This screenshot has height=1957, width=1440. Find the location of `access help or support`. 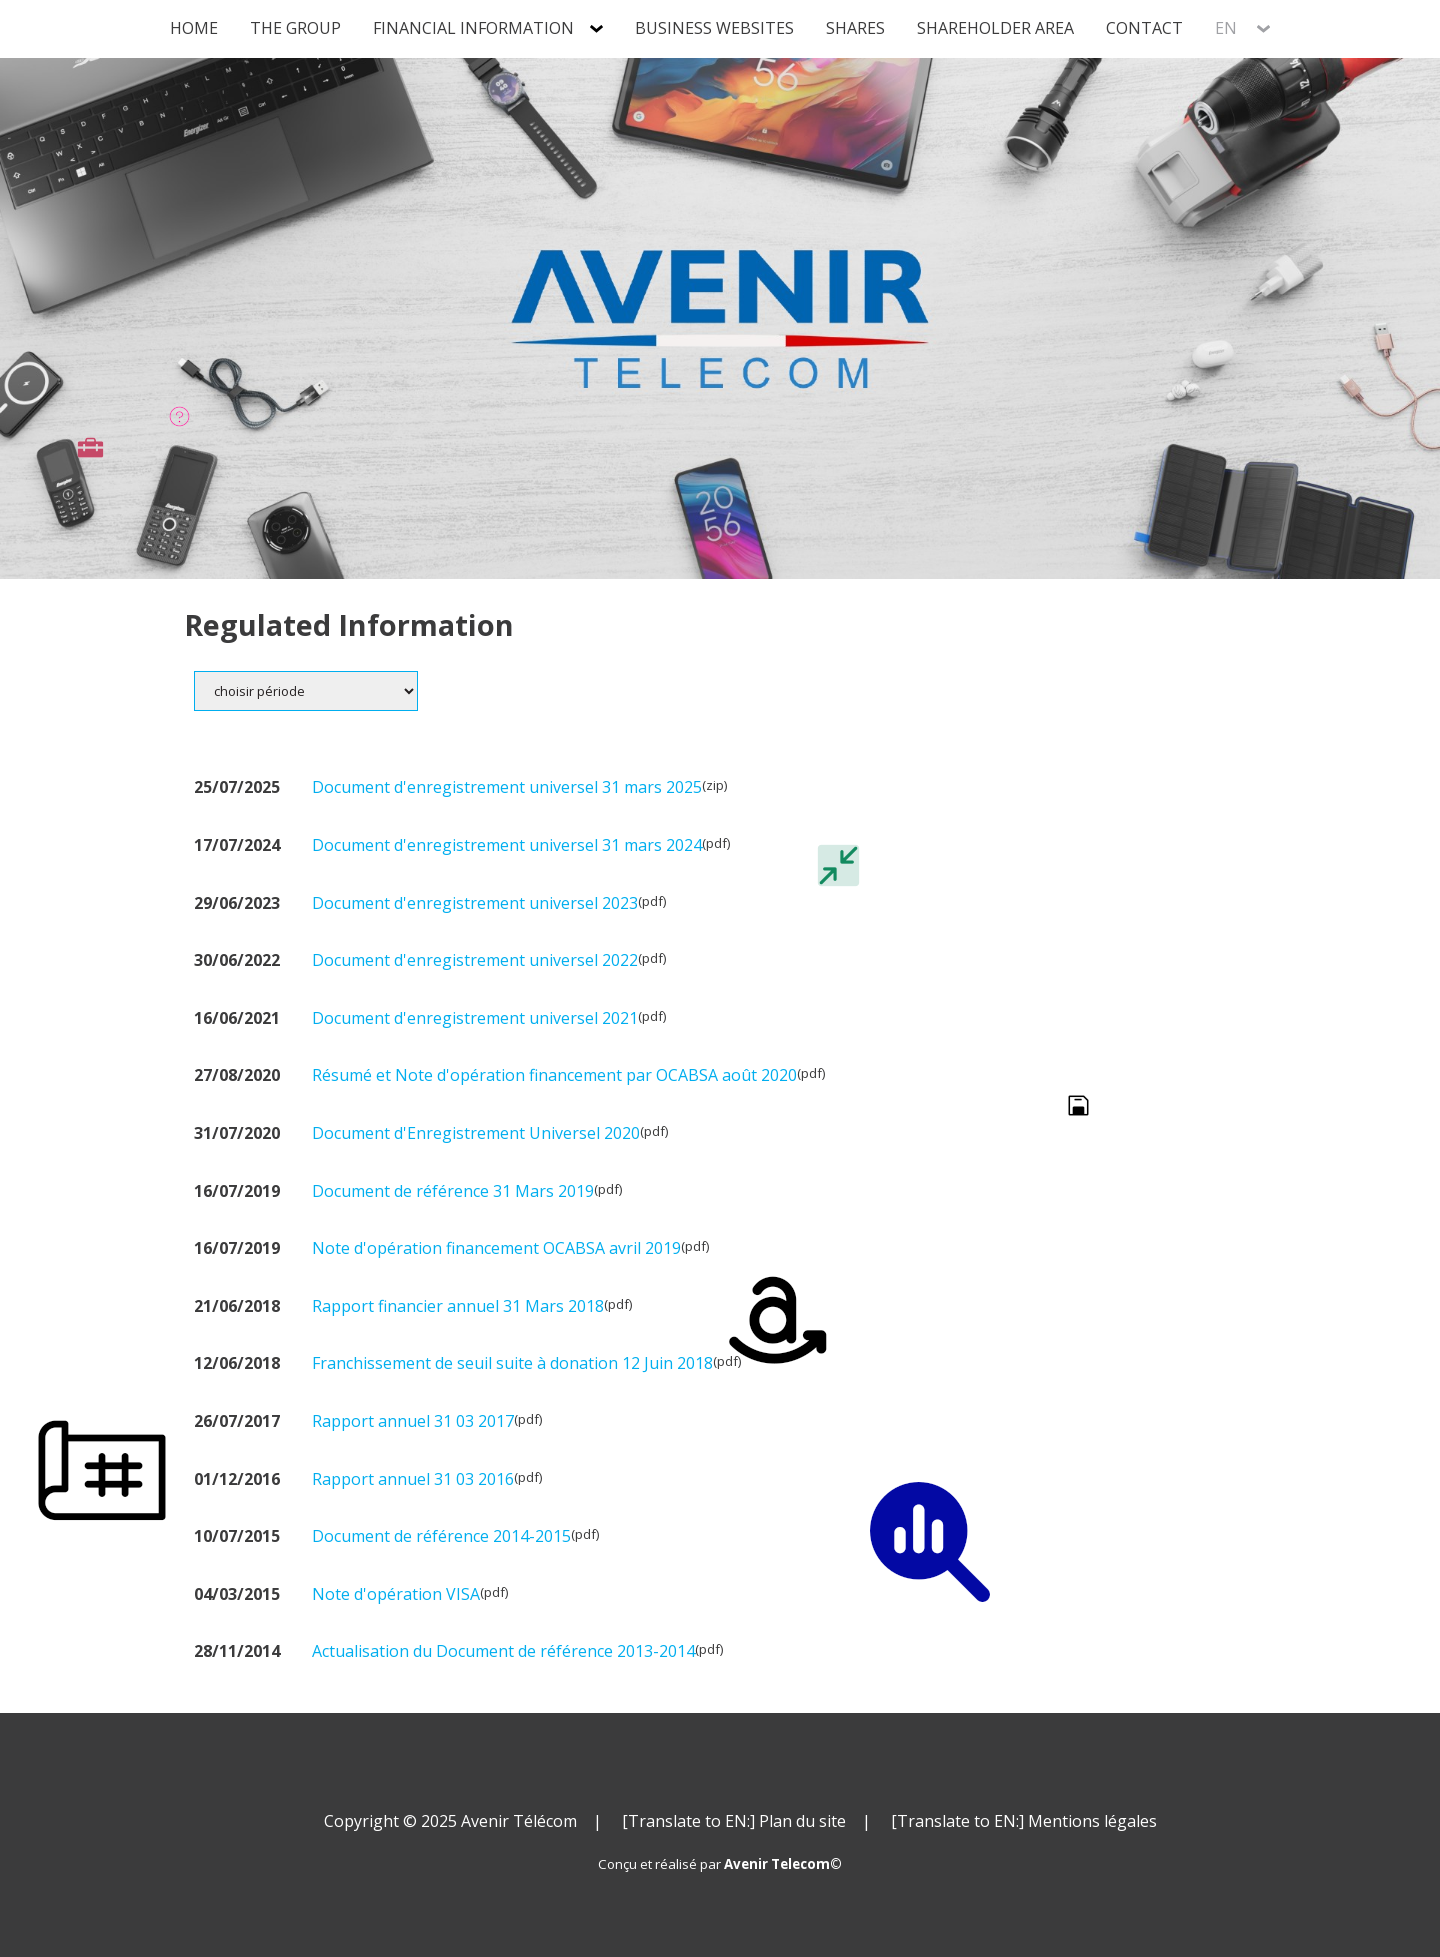

access help or support is located at coordinates (179, 416).